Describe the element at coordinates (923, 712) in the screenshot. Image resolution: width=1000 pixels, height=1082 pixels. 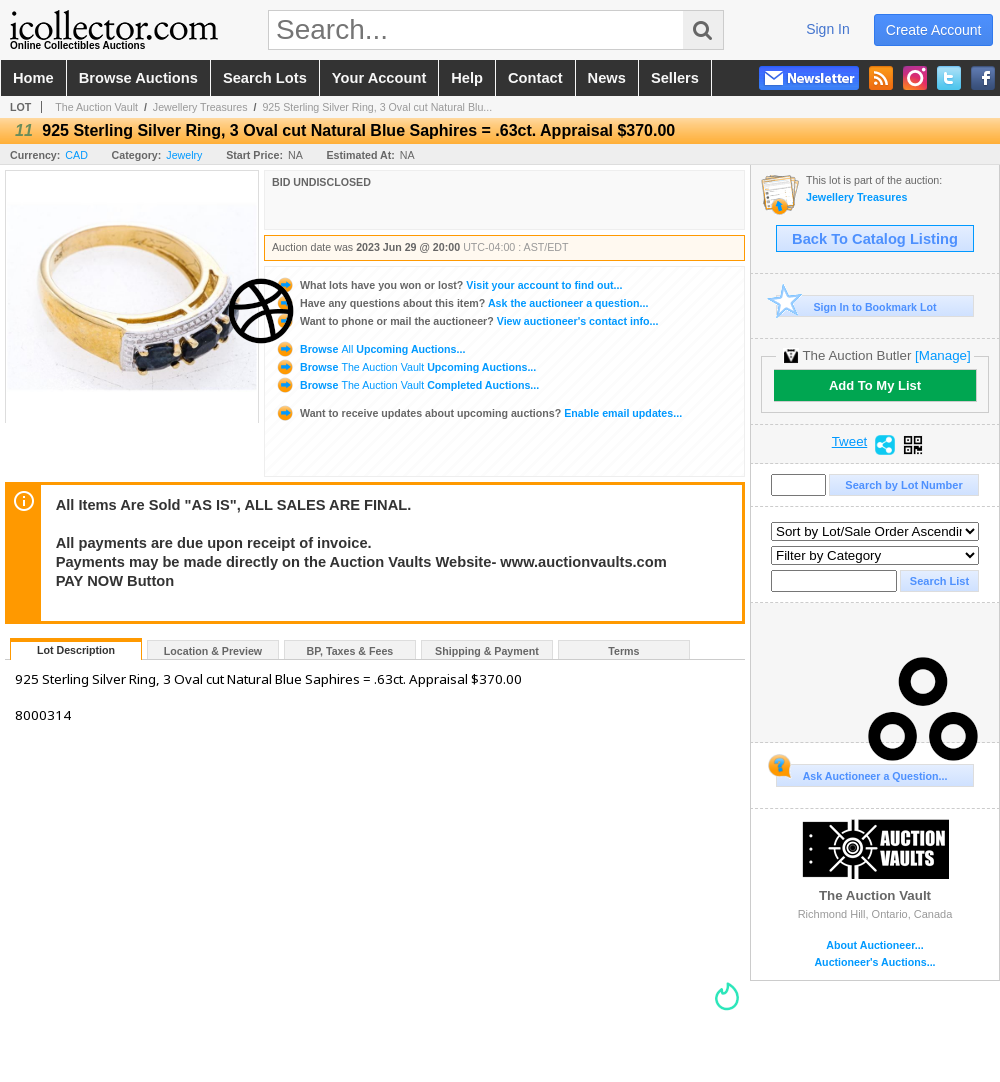
I see `open asana project management app` at that location.